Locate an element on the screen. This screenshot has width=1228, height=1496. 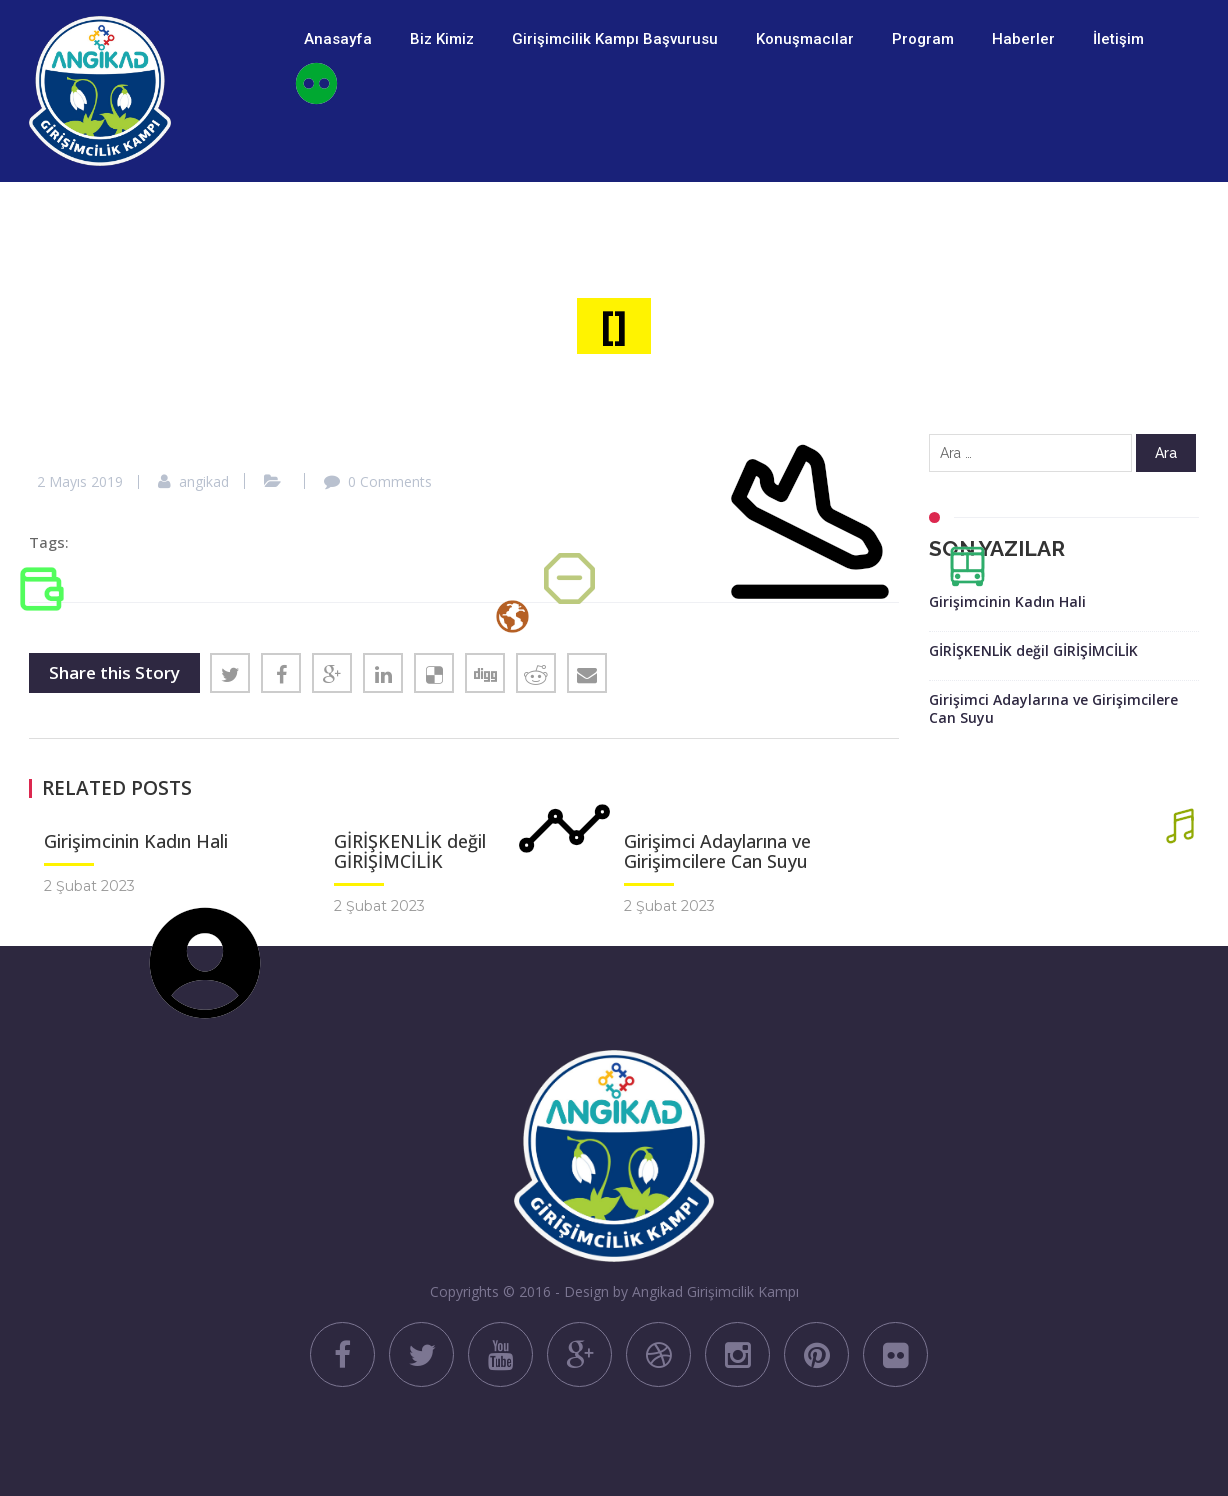
access your wallet or payment methods is located at coordinates (42, 589).